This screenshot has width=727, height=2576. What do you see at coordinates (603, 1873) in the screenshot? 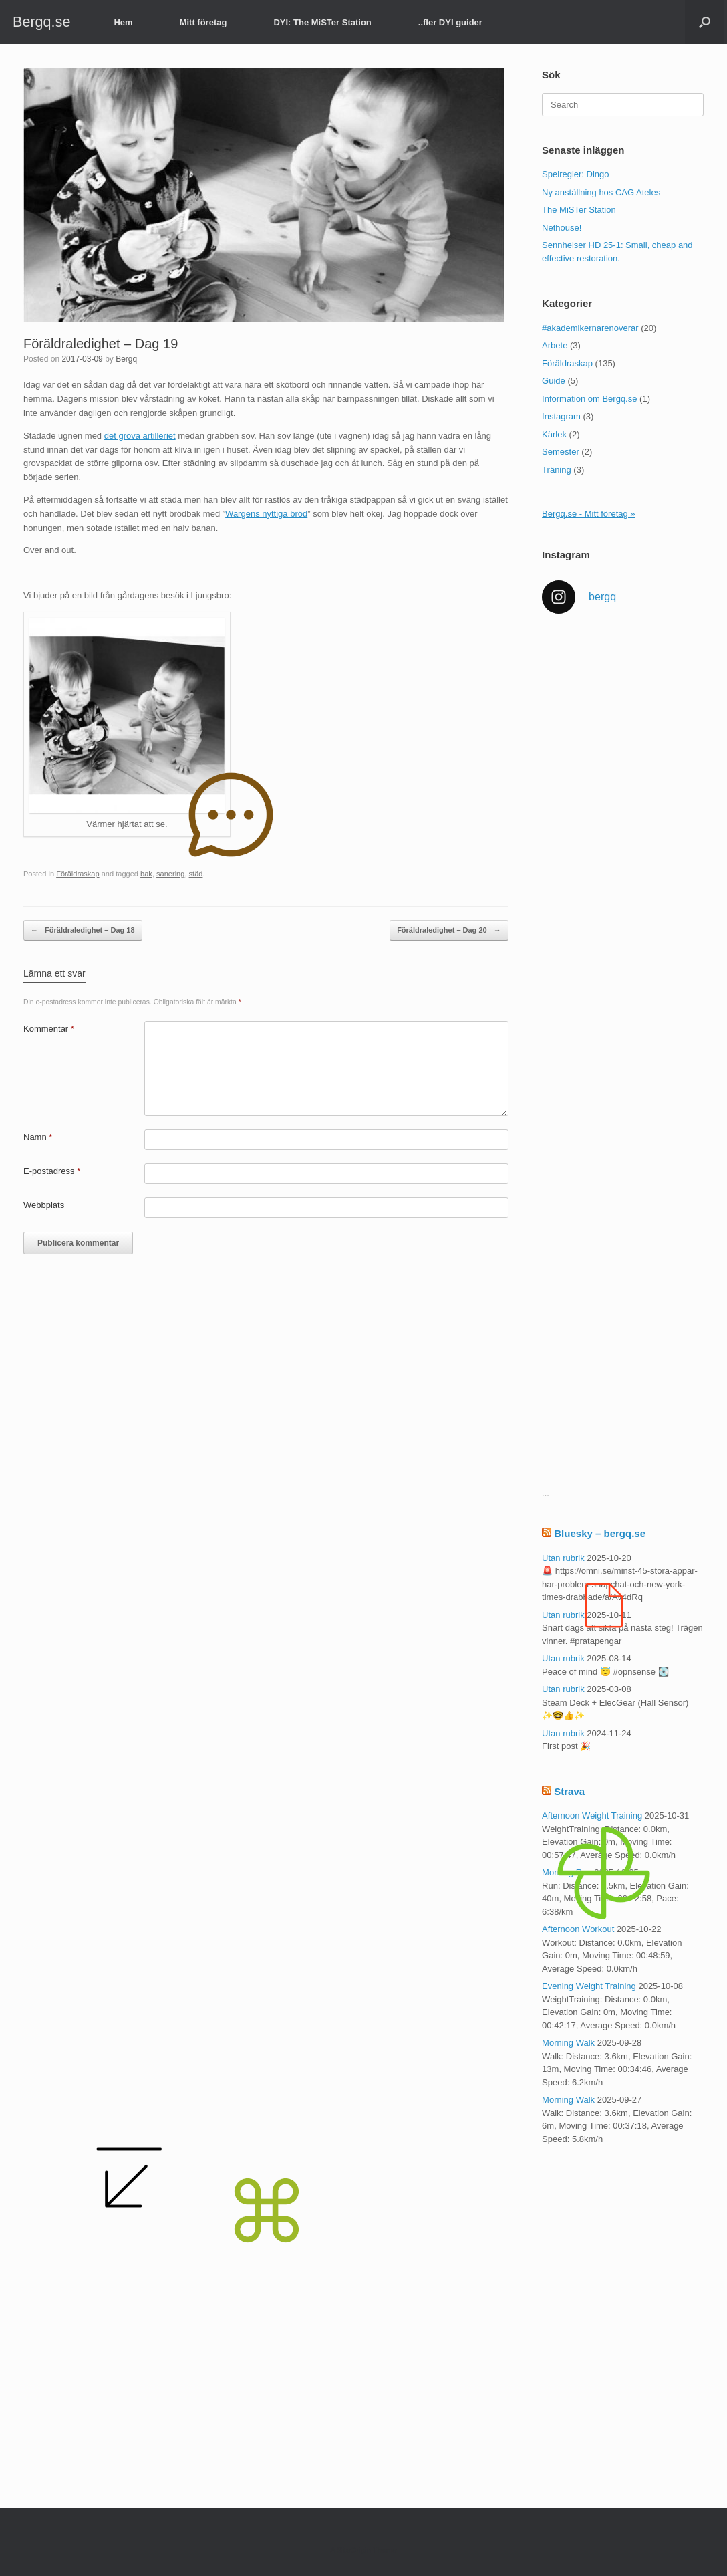
I see `open google photos app` at bounding box center [603, 1873].